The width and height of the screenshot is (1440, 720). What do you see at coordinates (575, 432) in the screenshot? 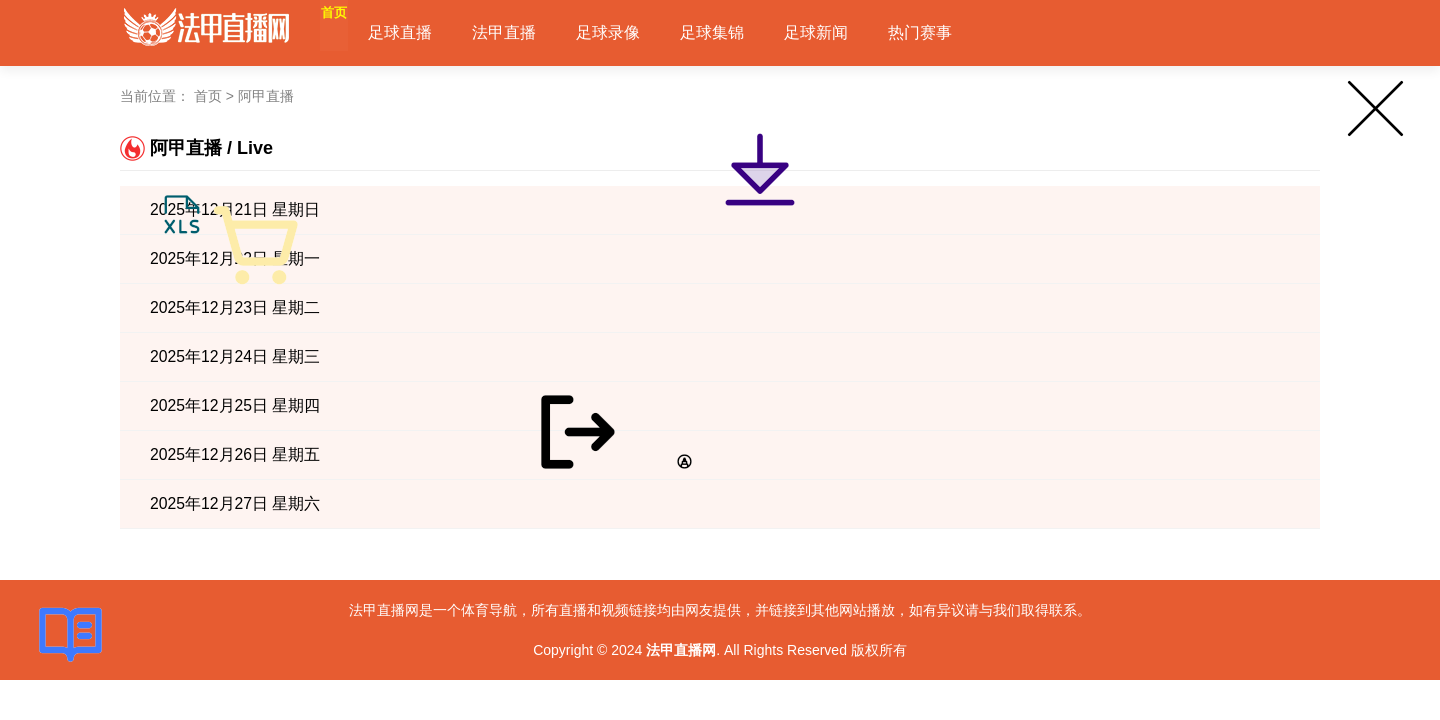
I see `sign out of your account` at bounding box center [575, 432].